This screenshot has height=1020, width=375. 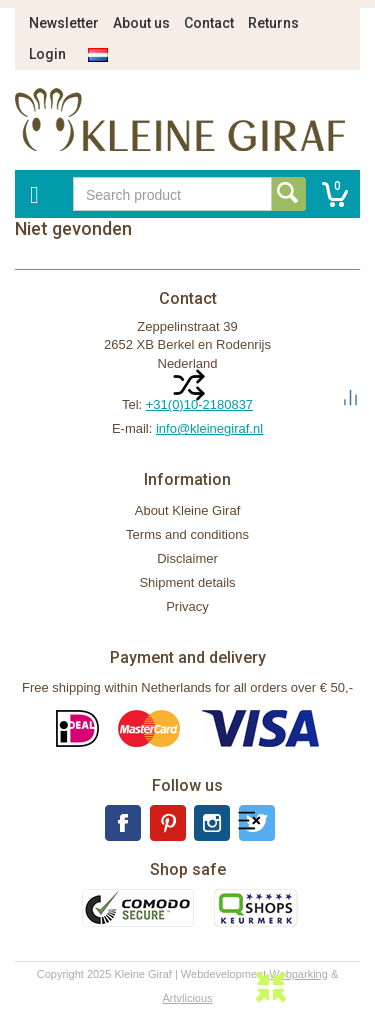 I want to click on exit fullscreen mode, so click(x=271, y=987).